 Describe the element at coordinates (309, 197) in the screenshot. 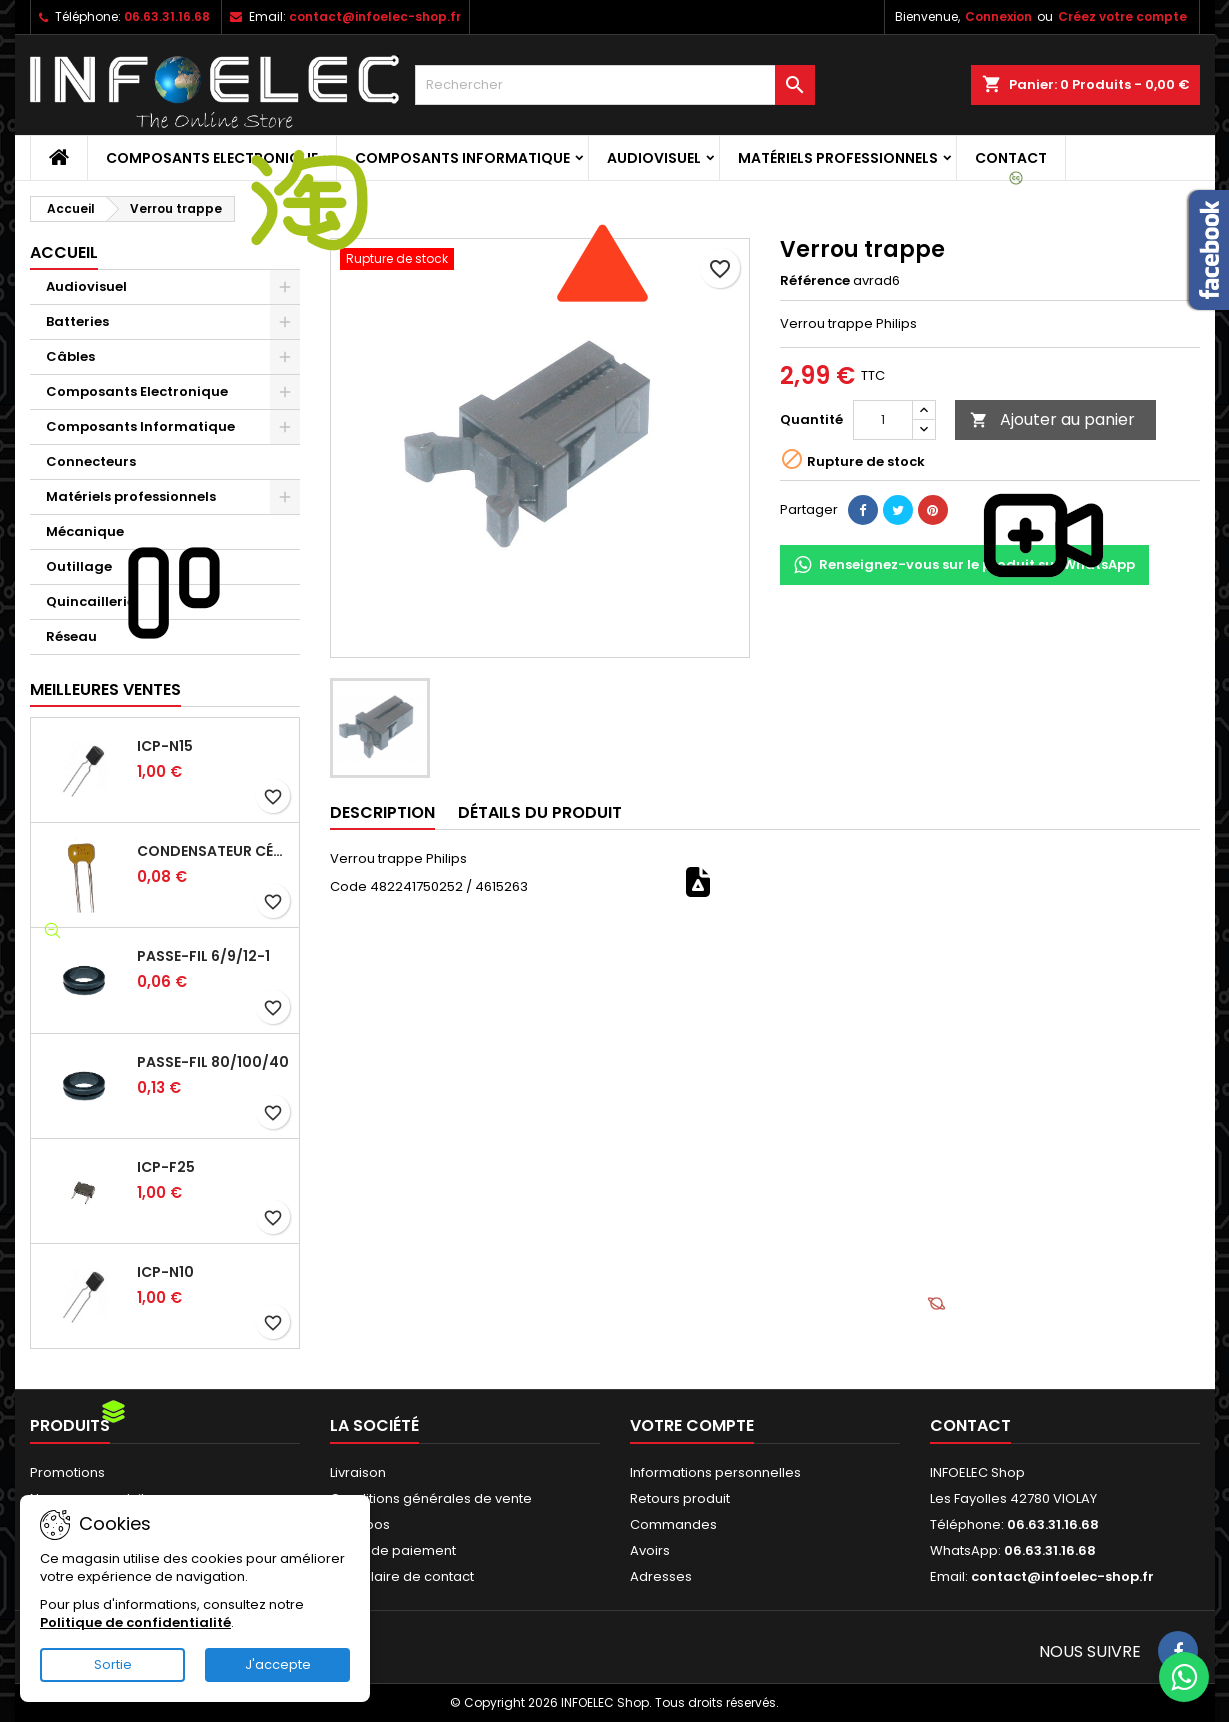

I see `open taobao shopping app` at that location.